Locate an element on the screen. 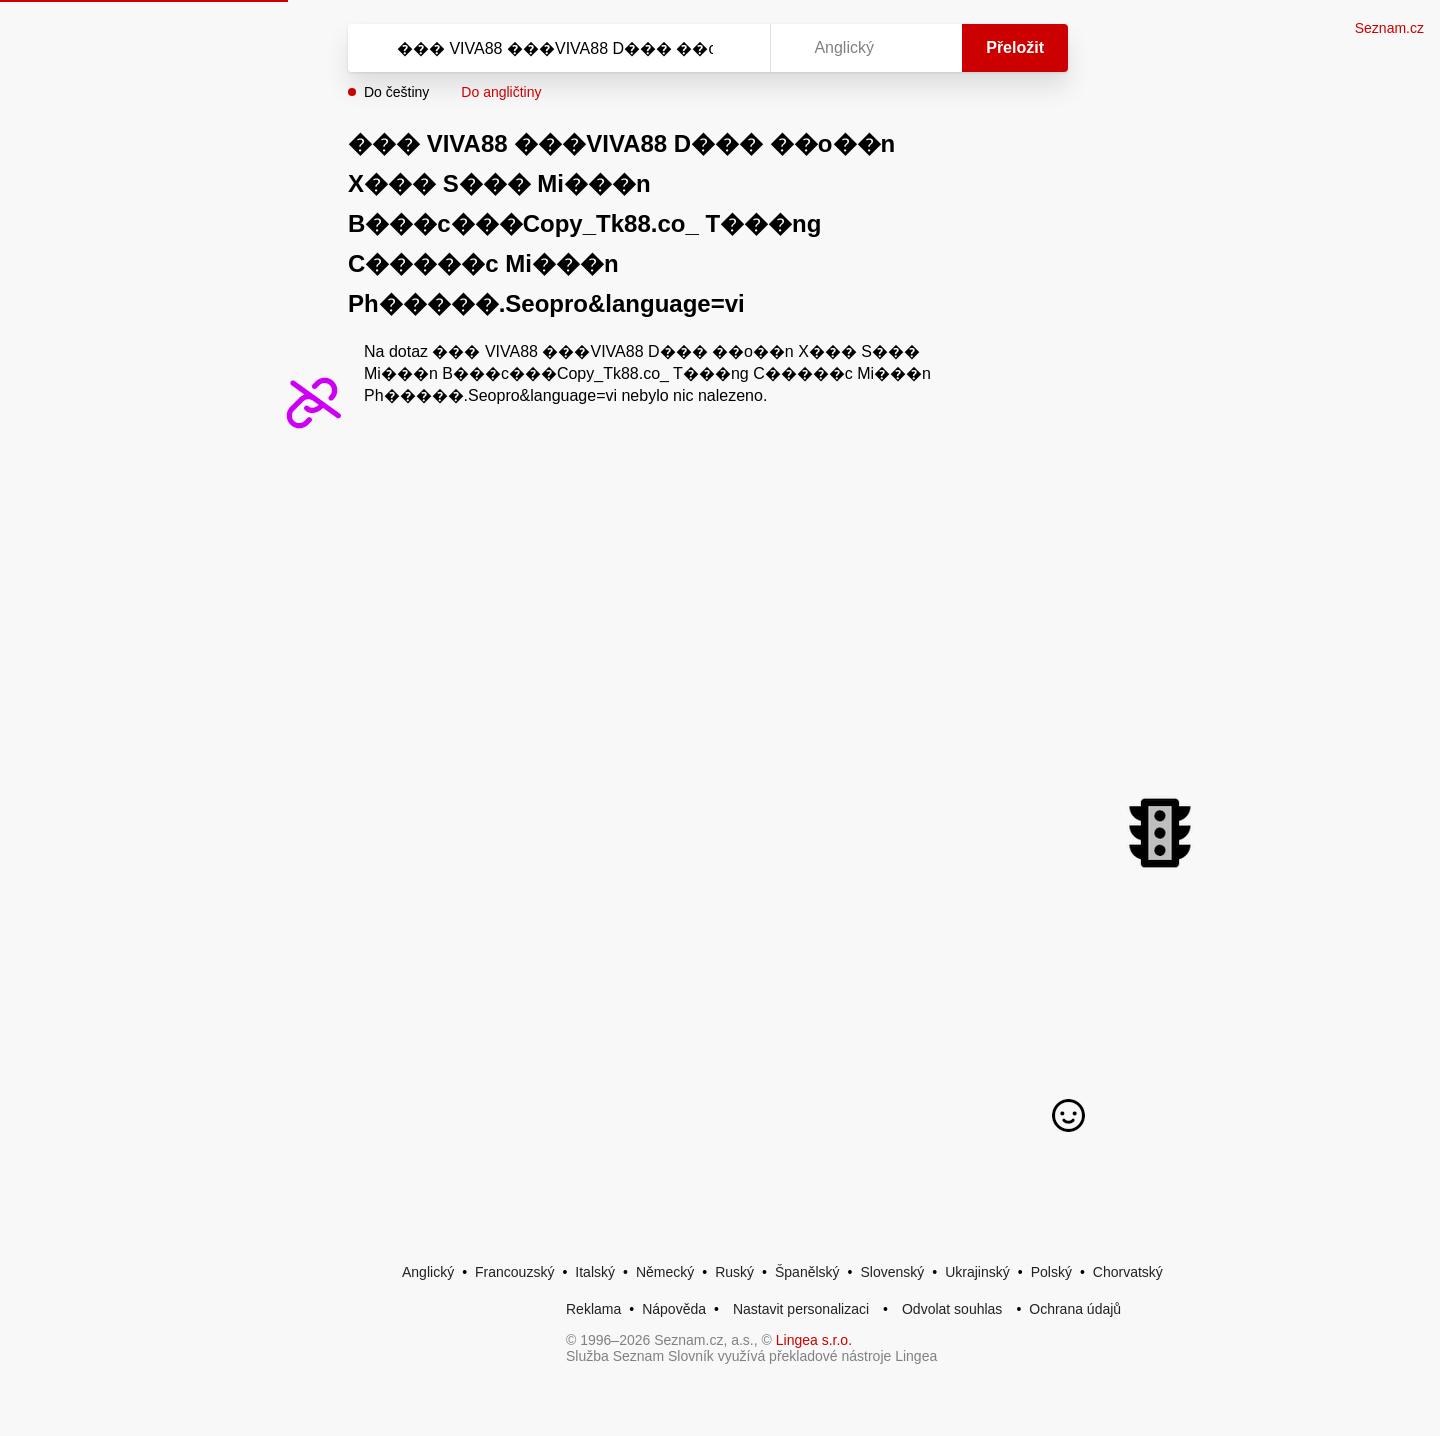 This screenshot has width=1440, height=1436. remove or break a hyperlink is located at coordinates (312, 403).